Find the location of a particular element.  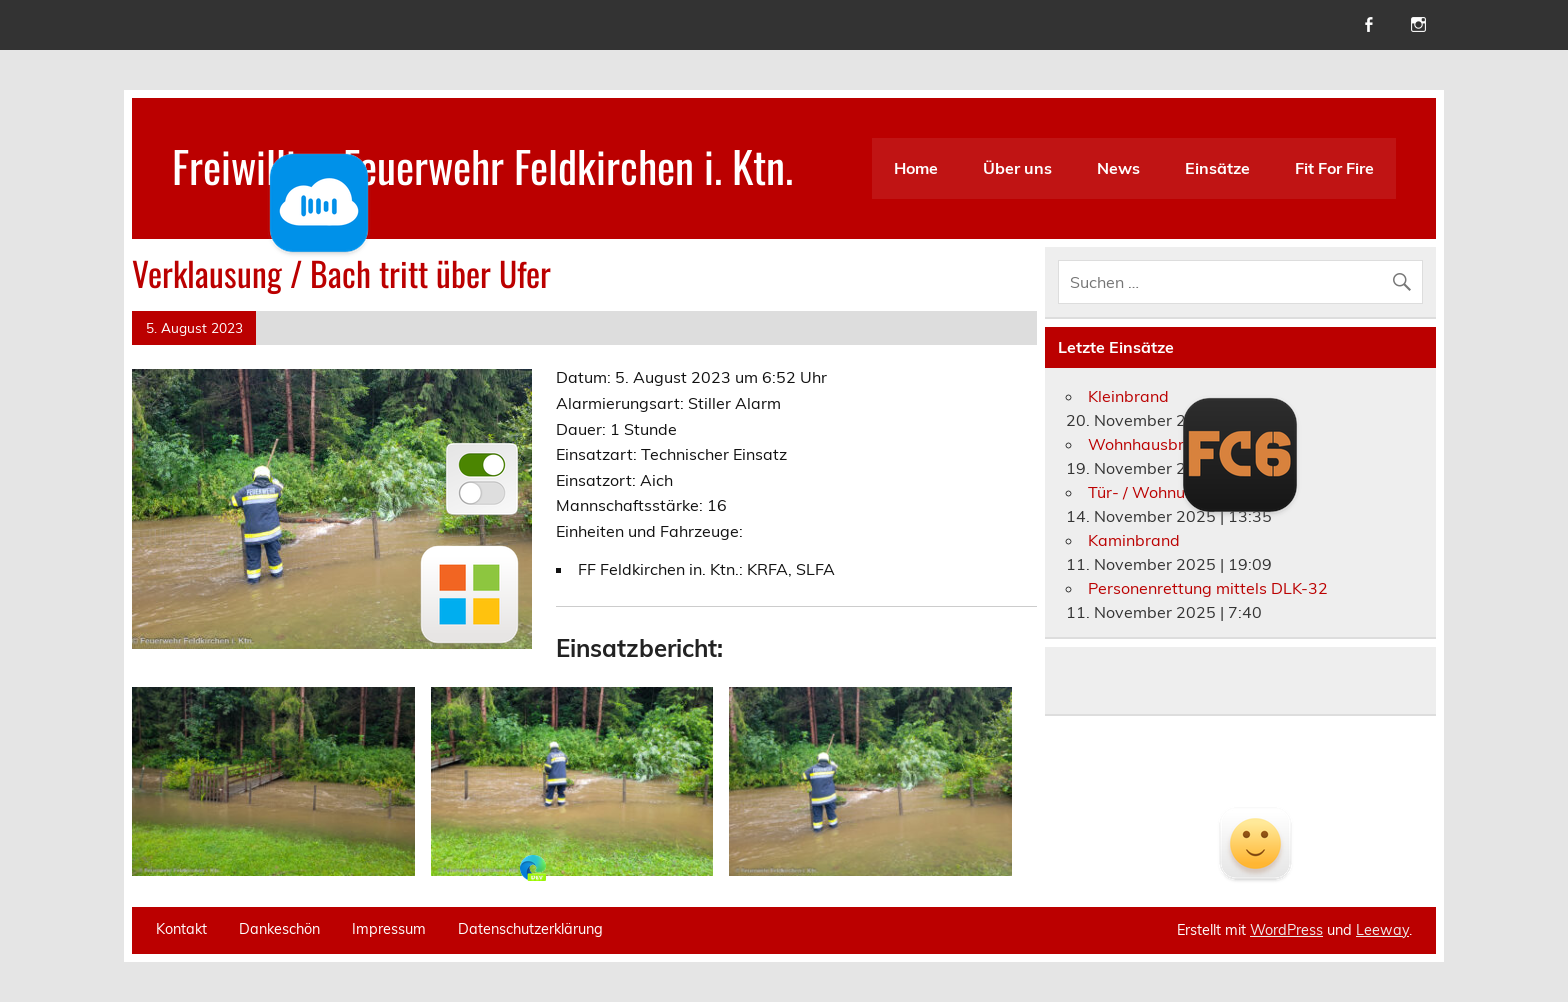

launch Far Cry 6 game is located at coordinates (1240, 455).